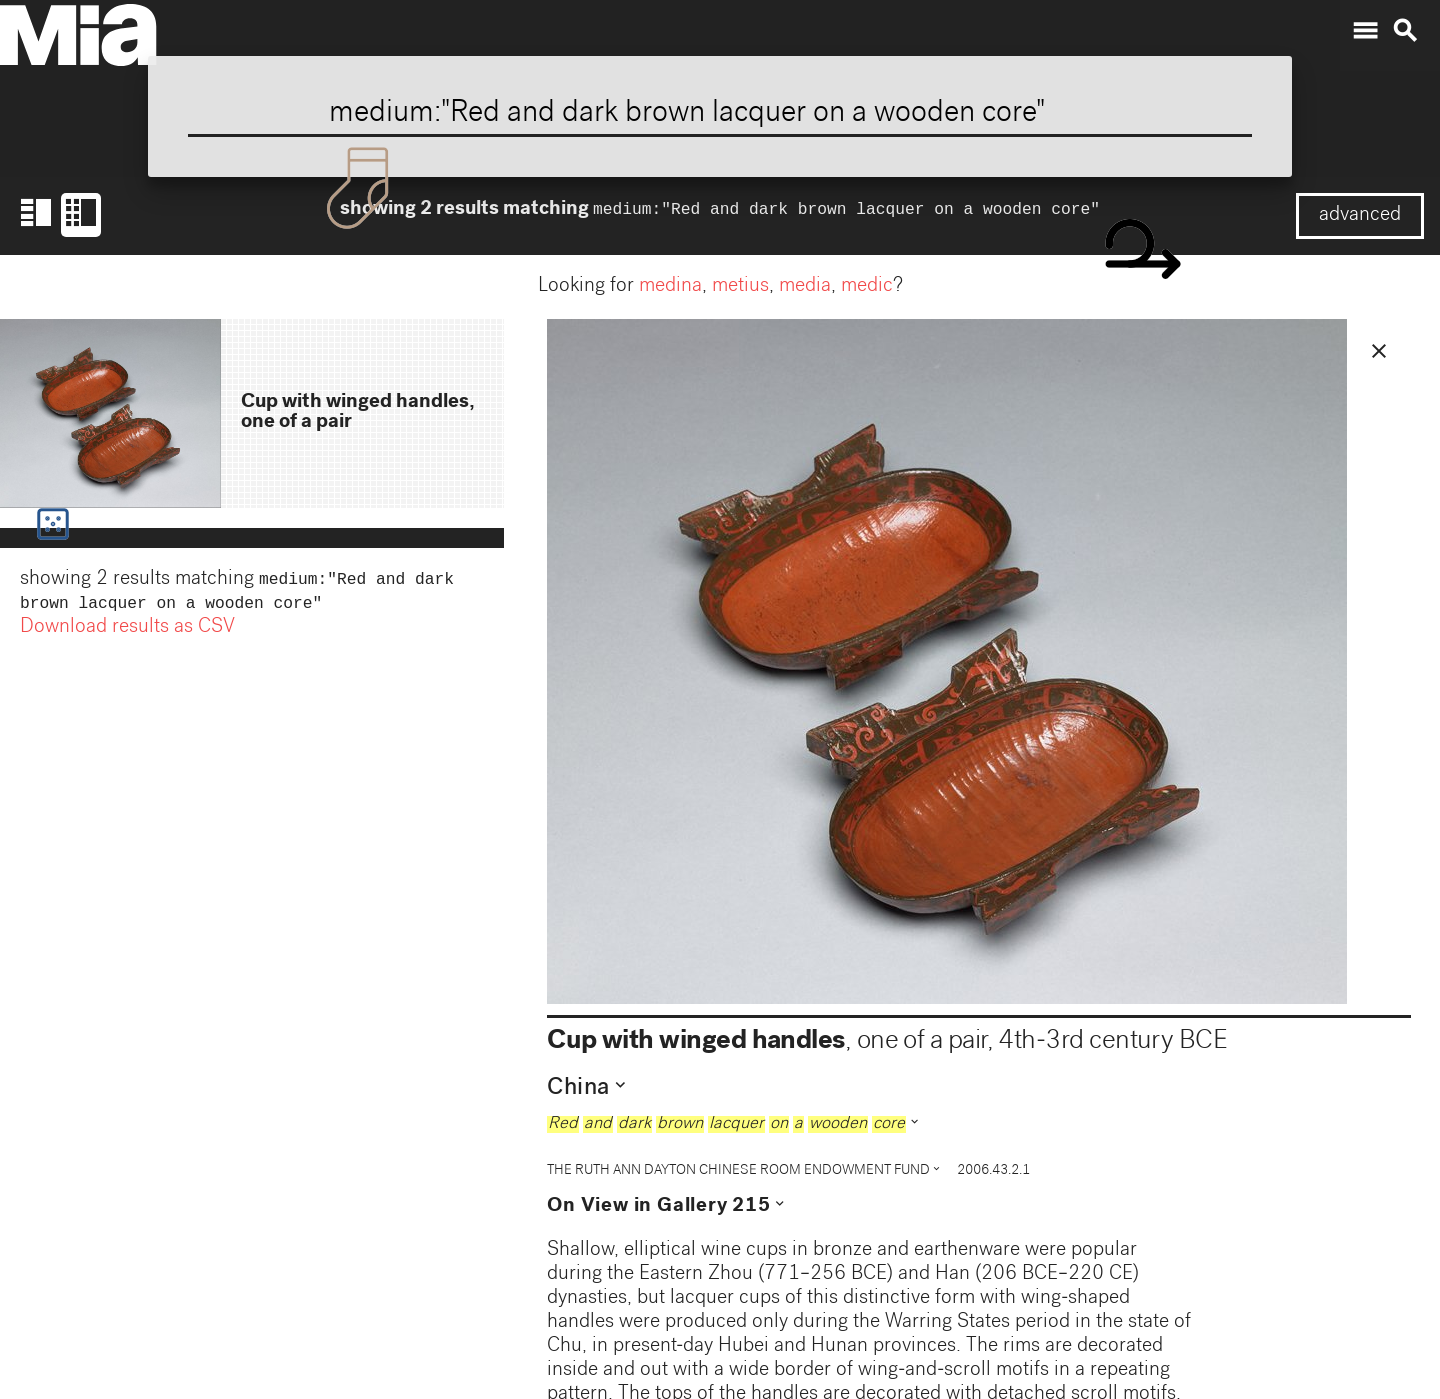 The width and height of the screenshot is (1440, 1399). What do you see at coordinates (360, 186) in the screenshot?
I see `browse clothing or apparel items` at bounding box center [360, 186].